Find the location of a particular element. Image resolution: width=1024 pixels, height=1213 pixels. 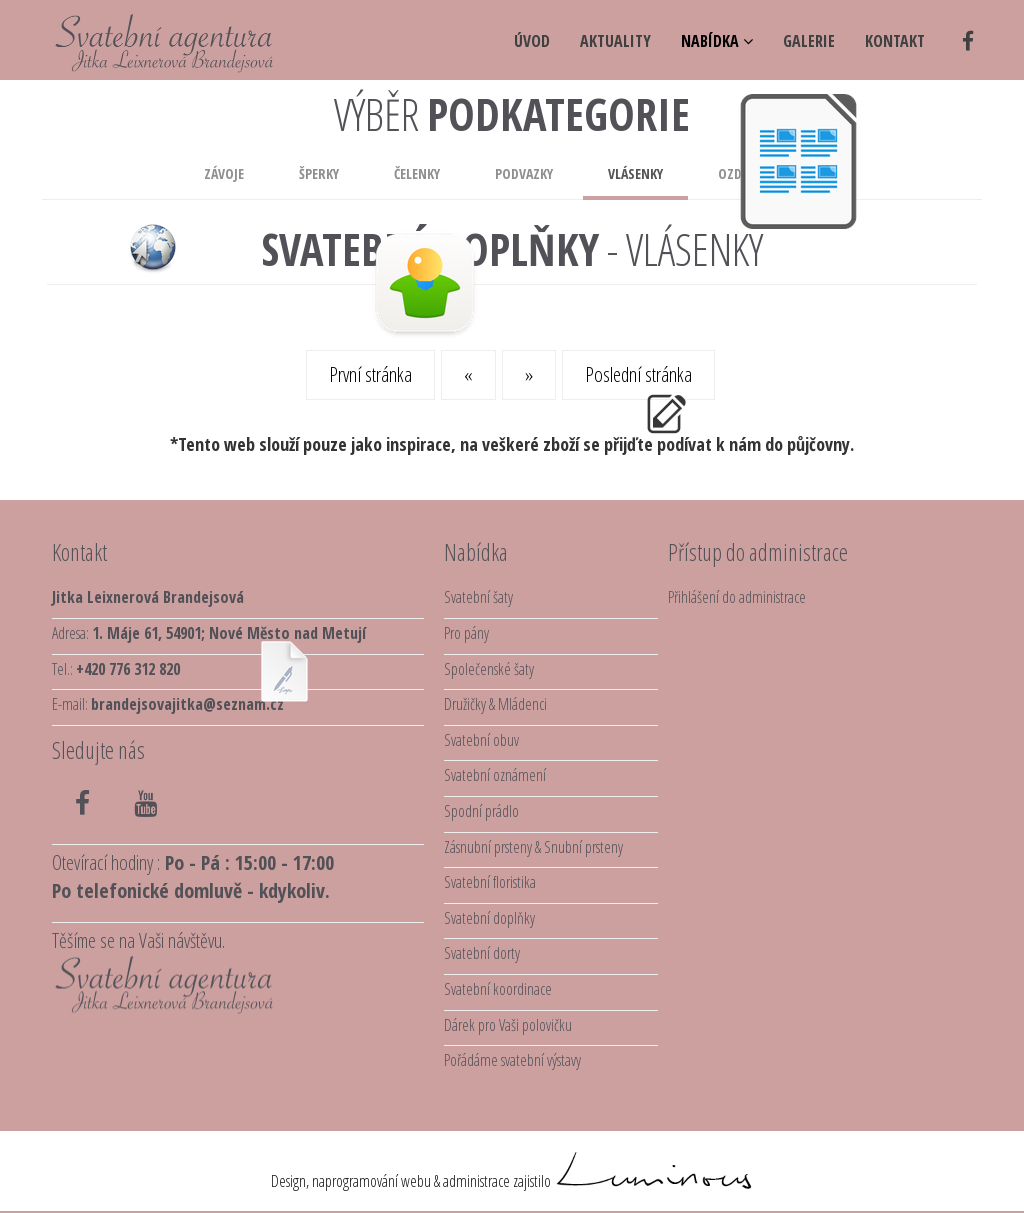

a PGP signature file used to verify authenticity is located at coordinates (284, 672).